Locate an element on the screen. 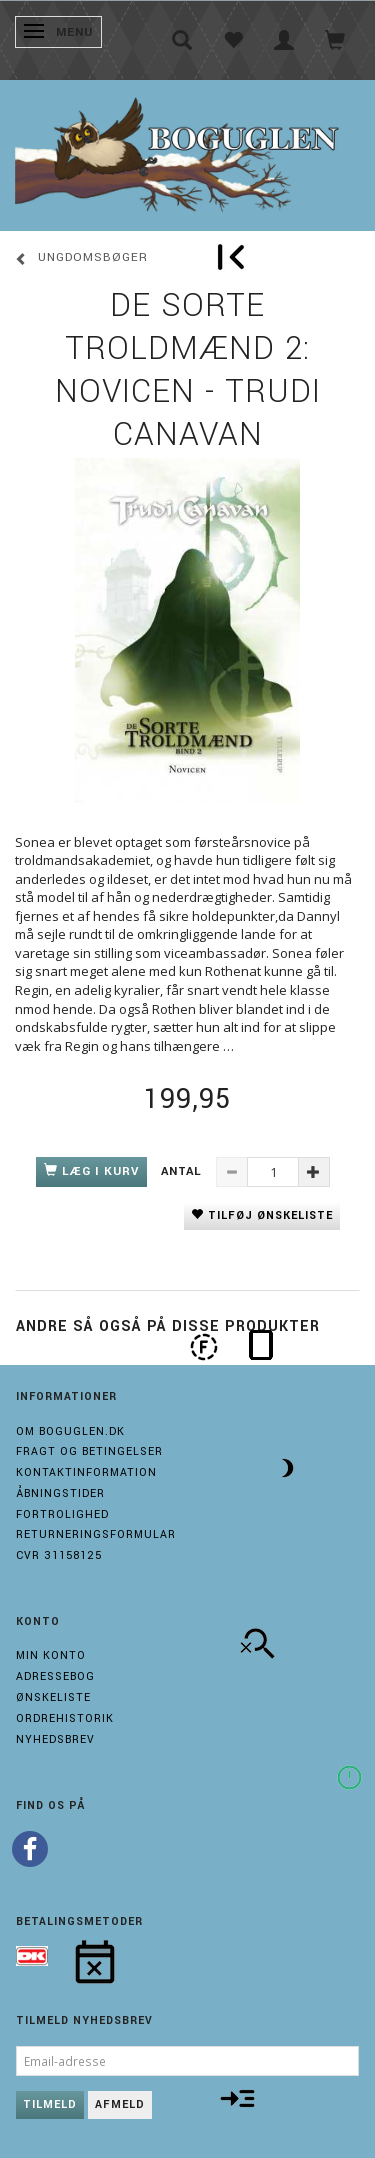 The height and width of the screenshot is (2158, 375). indicates a busy or unavailable event is located at coordinates (95, 1964).